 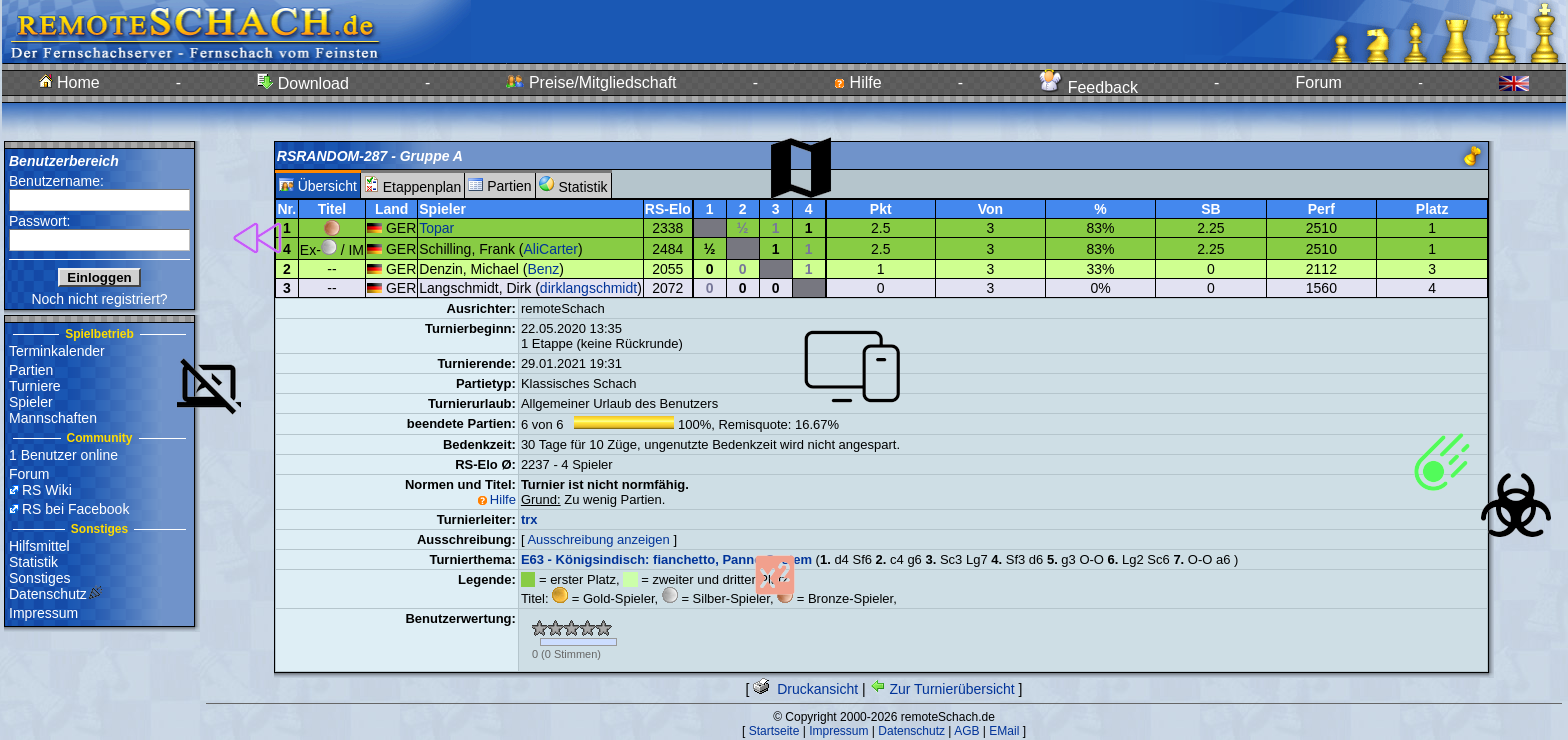 What do you see at coordinates (775, 575) in the screenshot?
I see `apply superscript formatting to selected text` at bounding box center [775, 575].